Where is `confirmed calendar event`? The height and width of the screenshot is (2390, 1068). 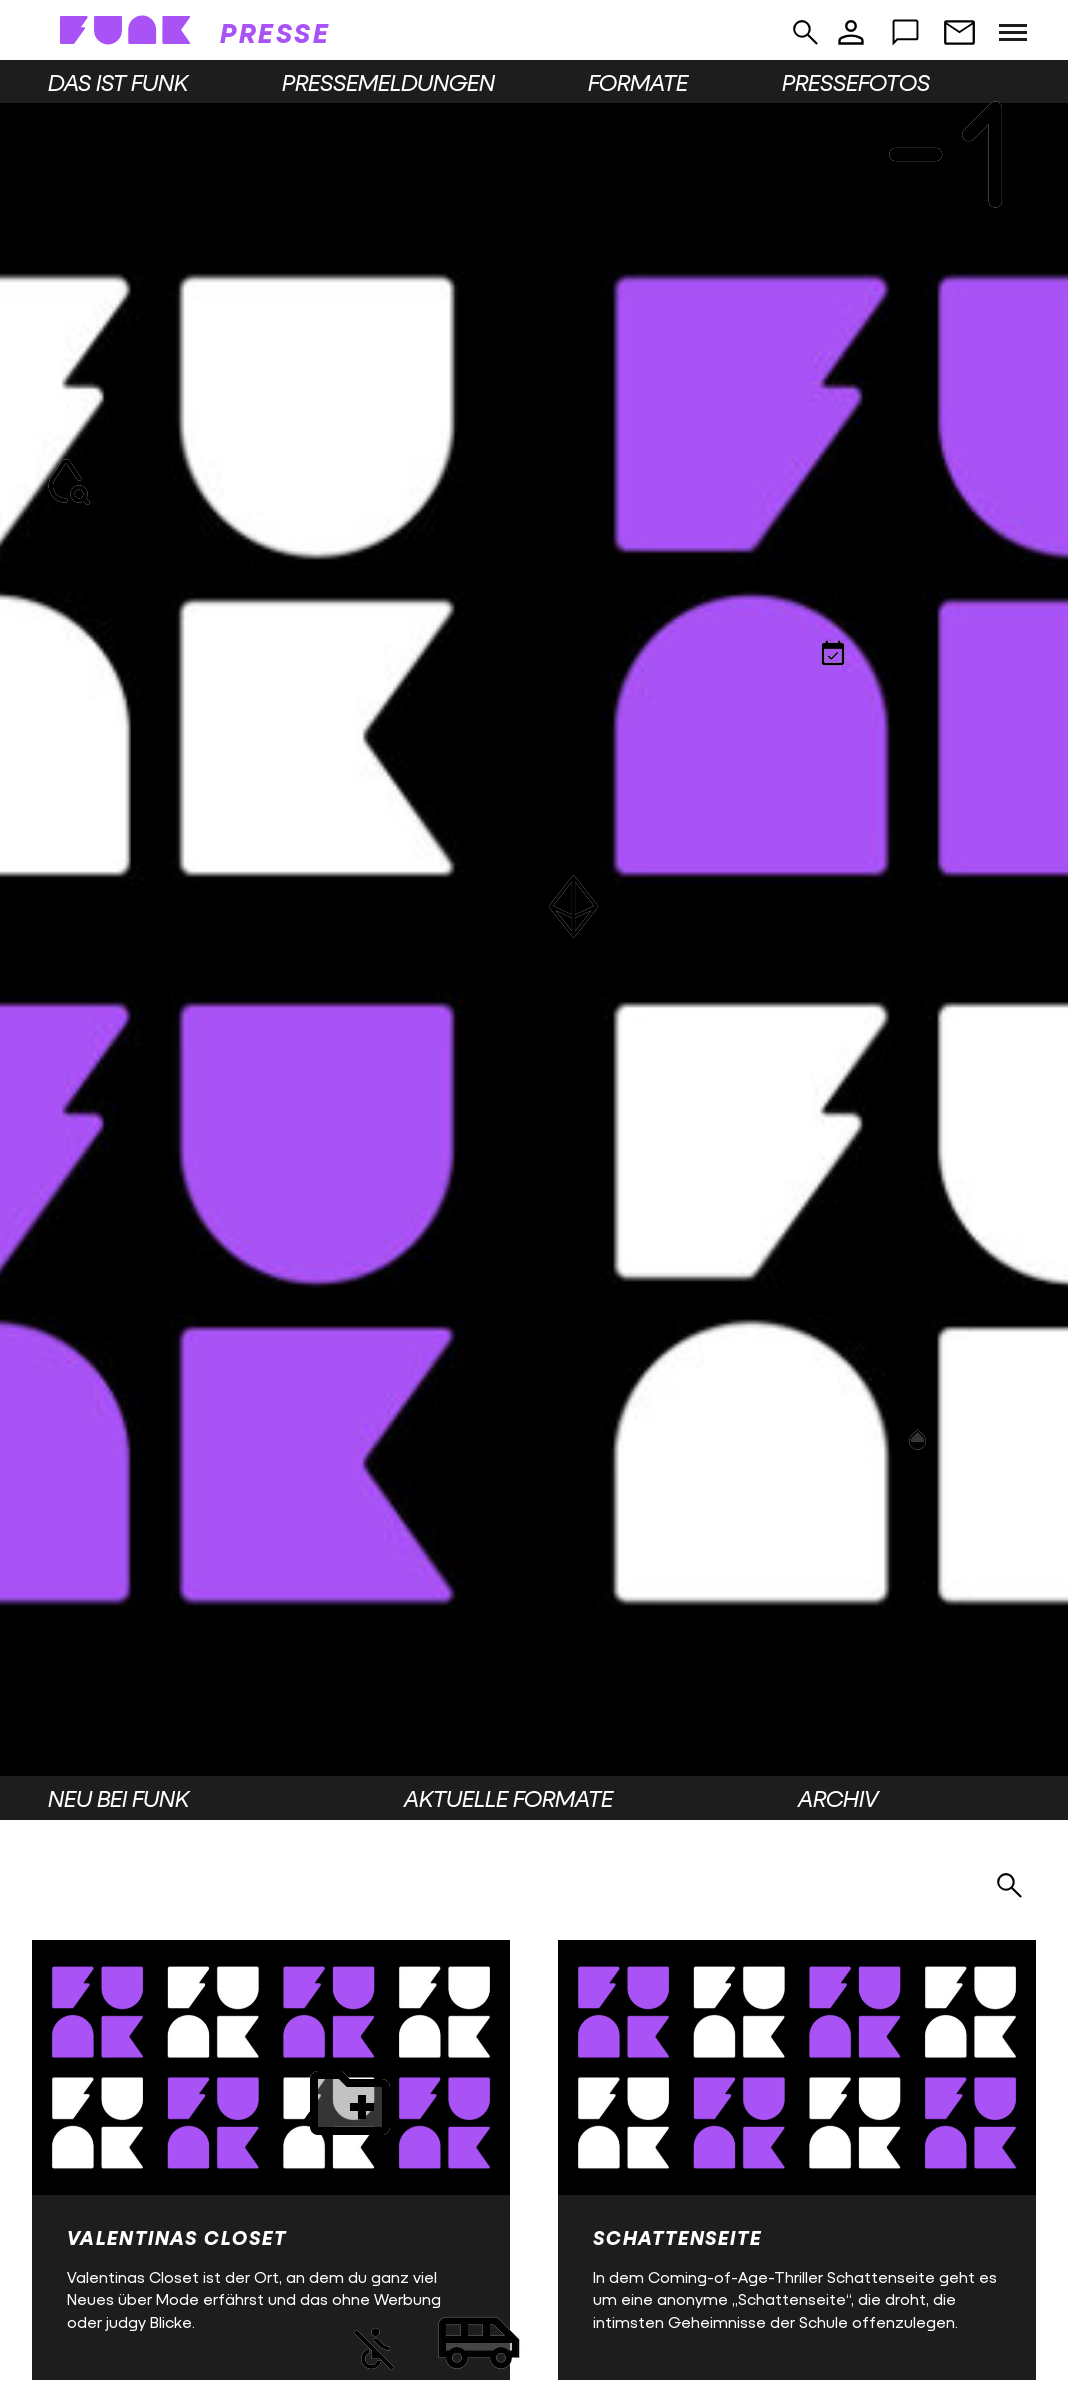
confirmed calendar event is located at coordinates (833, 654).